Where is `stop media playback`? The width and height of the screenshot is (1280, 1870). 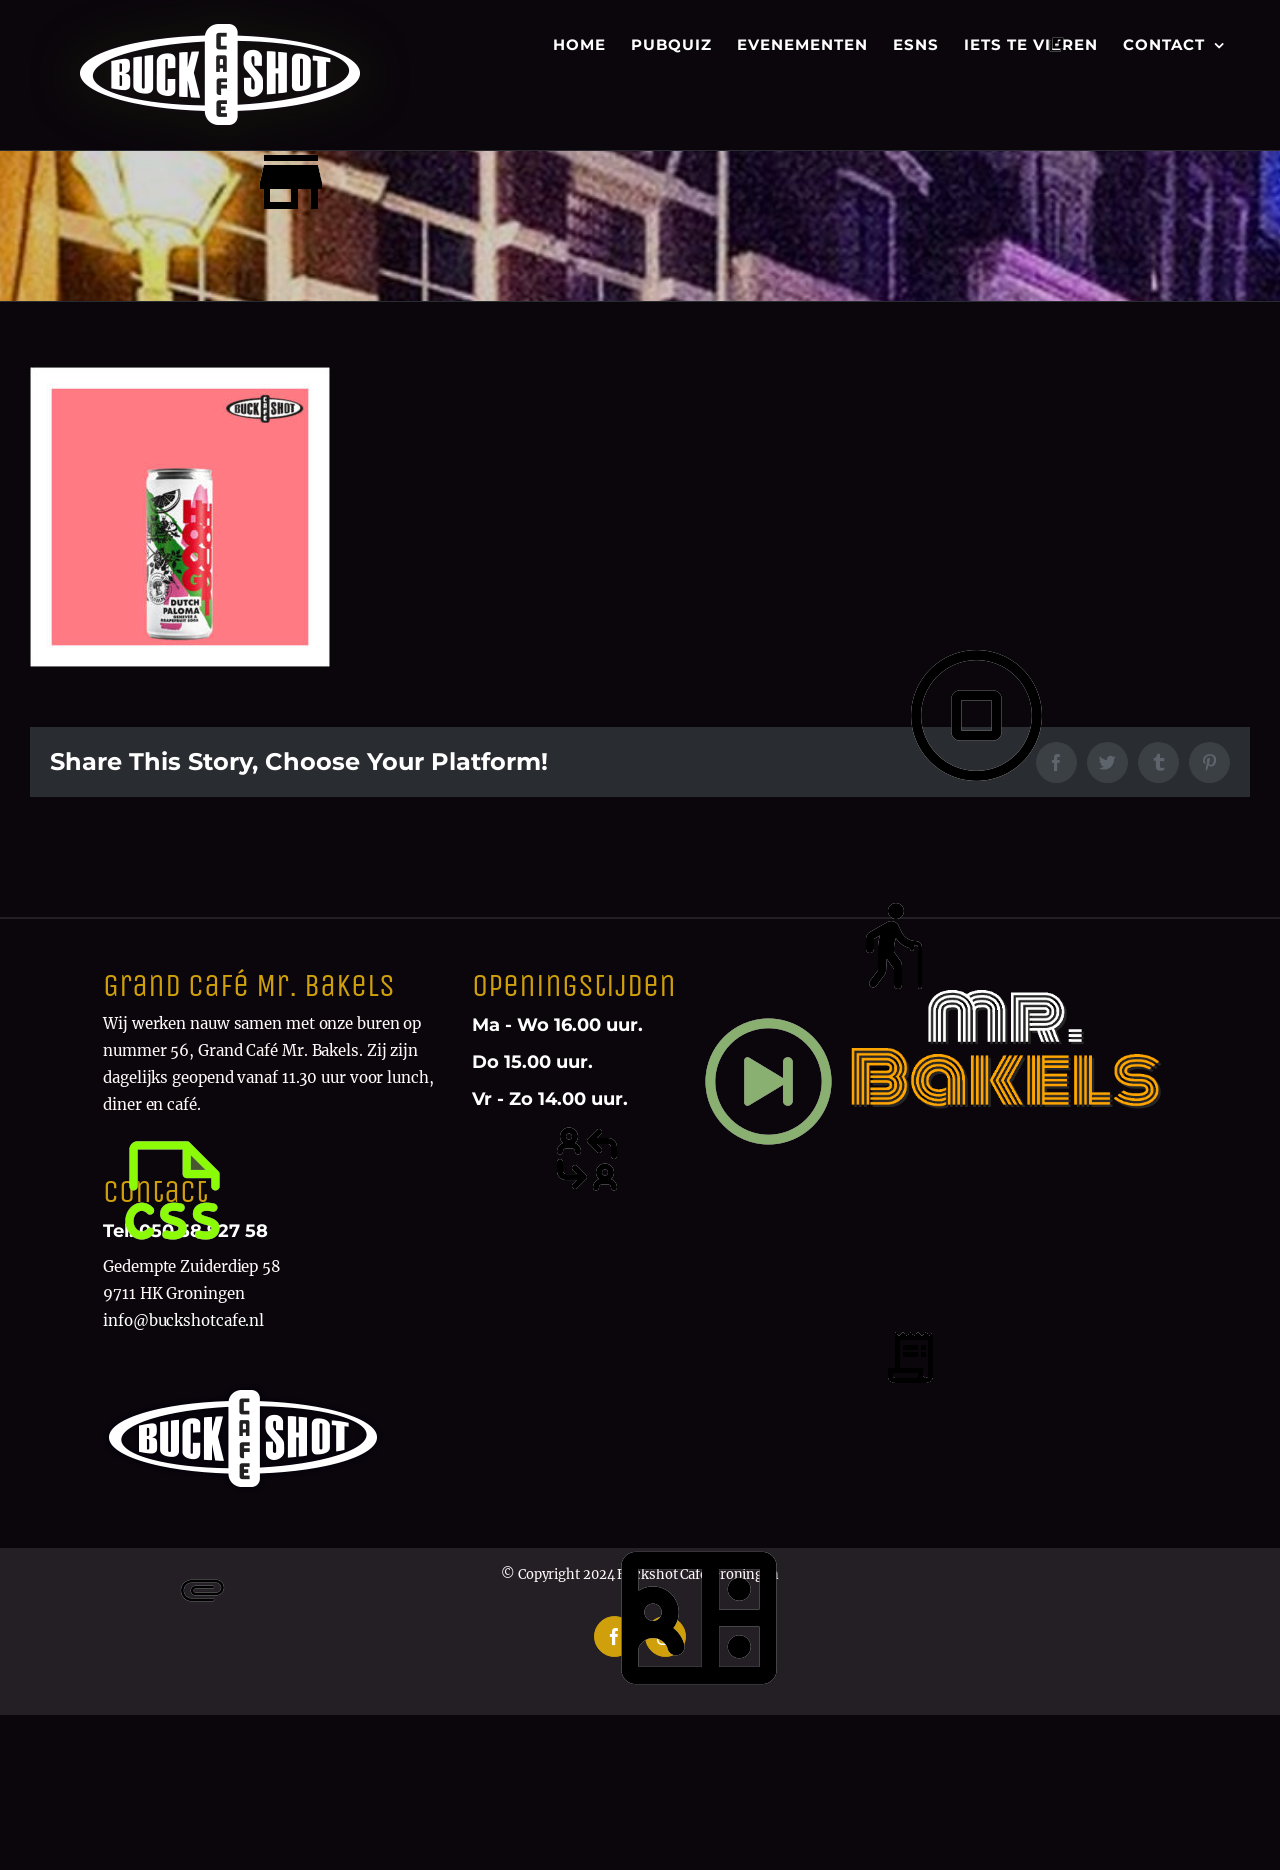 stop media playback is located at coordinates (976, 715).